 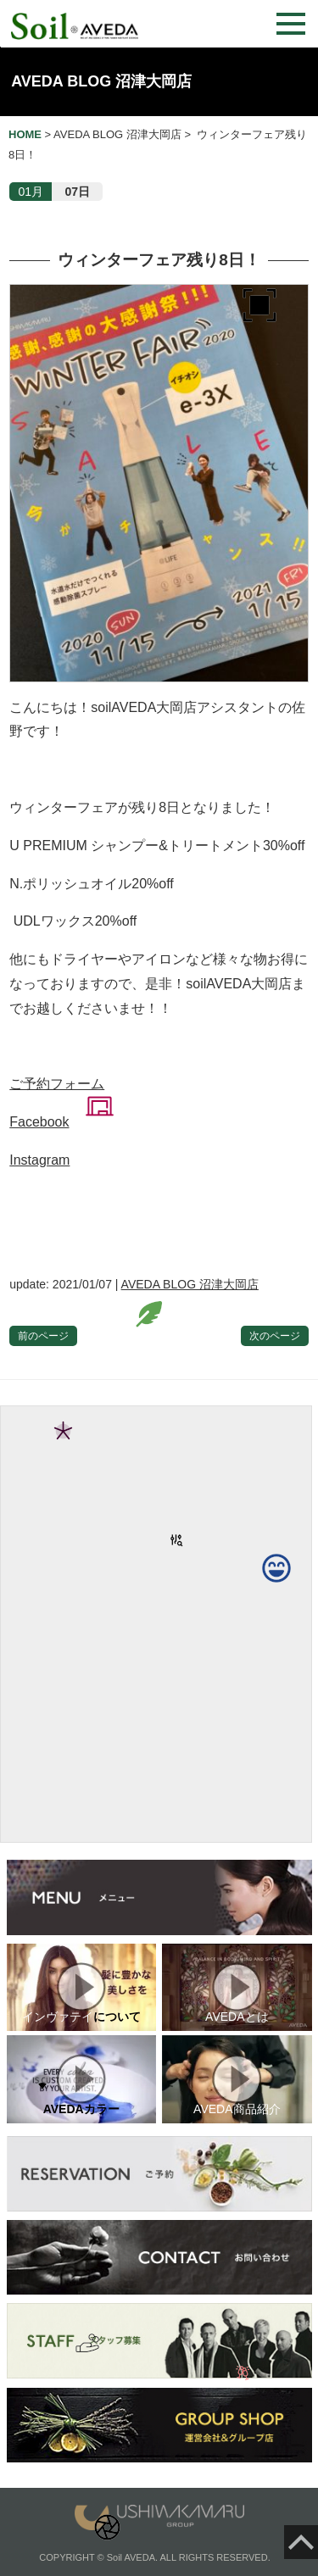 I want to click on adjust camera aperture settings, so click(x=107, y=2527).